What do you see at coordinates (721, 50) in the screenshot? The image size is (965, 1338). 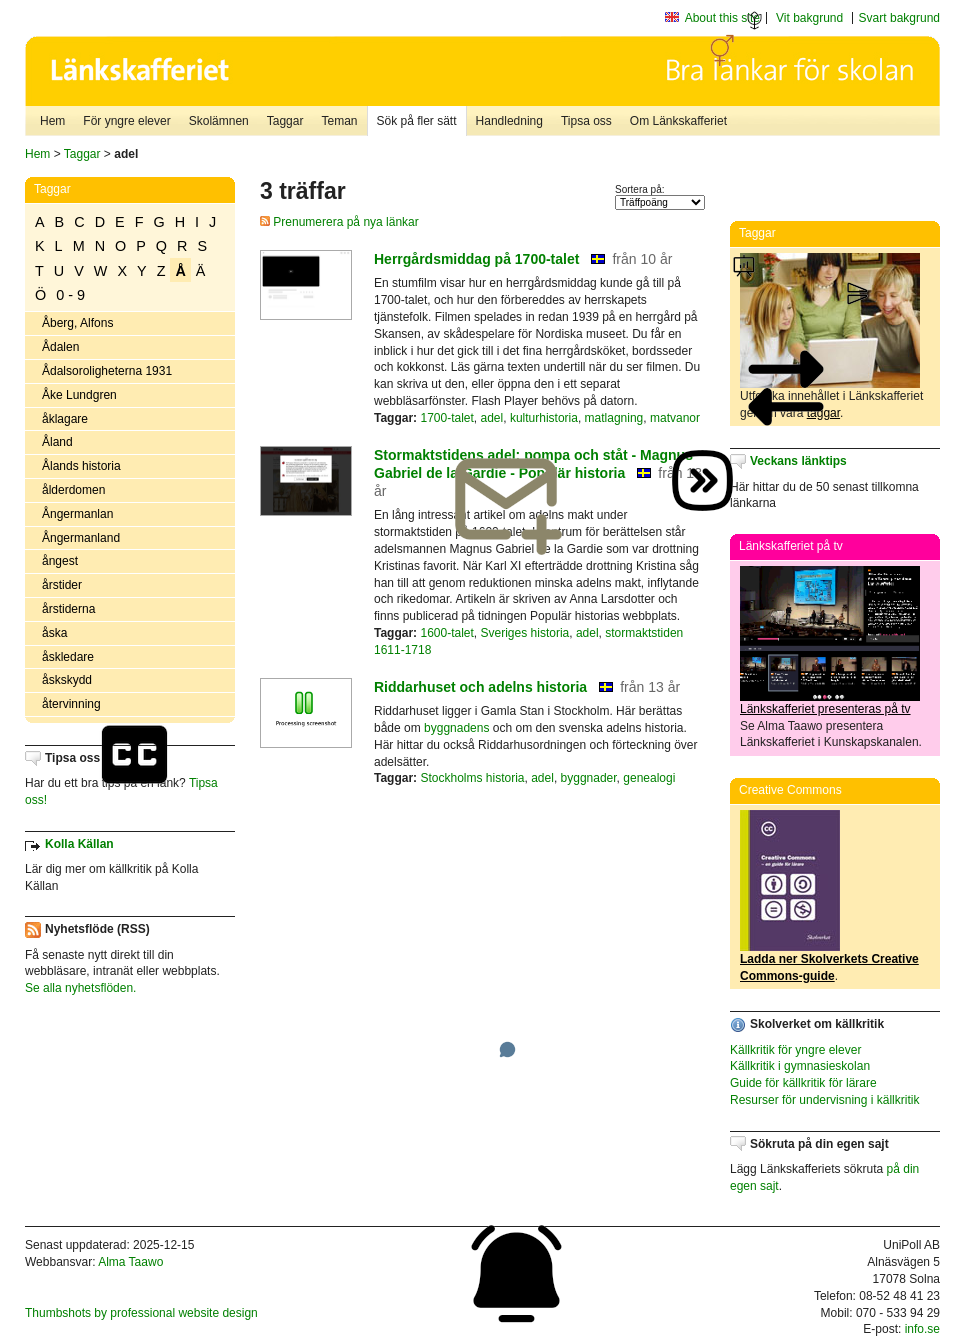 I see `indicates intersex gender identity option` at bounding box center [721, 50].